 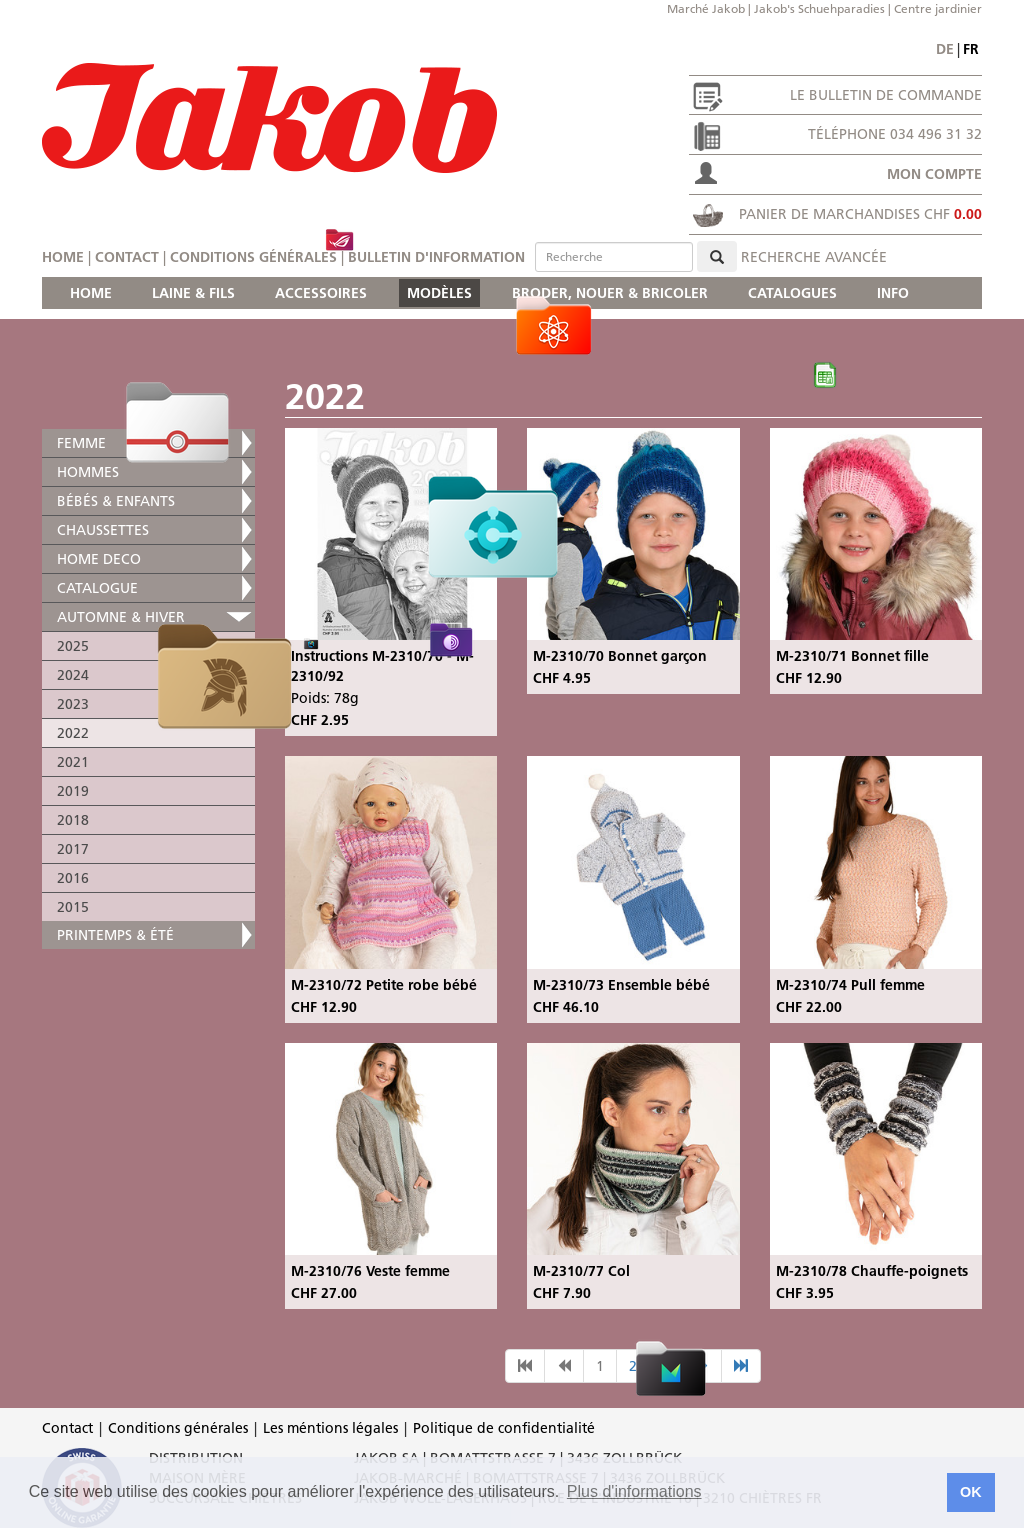 I want to click on open a spreadsheet template file, so click(x=825, y=375).